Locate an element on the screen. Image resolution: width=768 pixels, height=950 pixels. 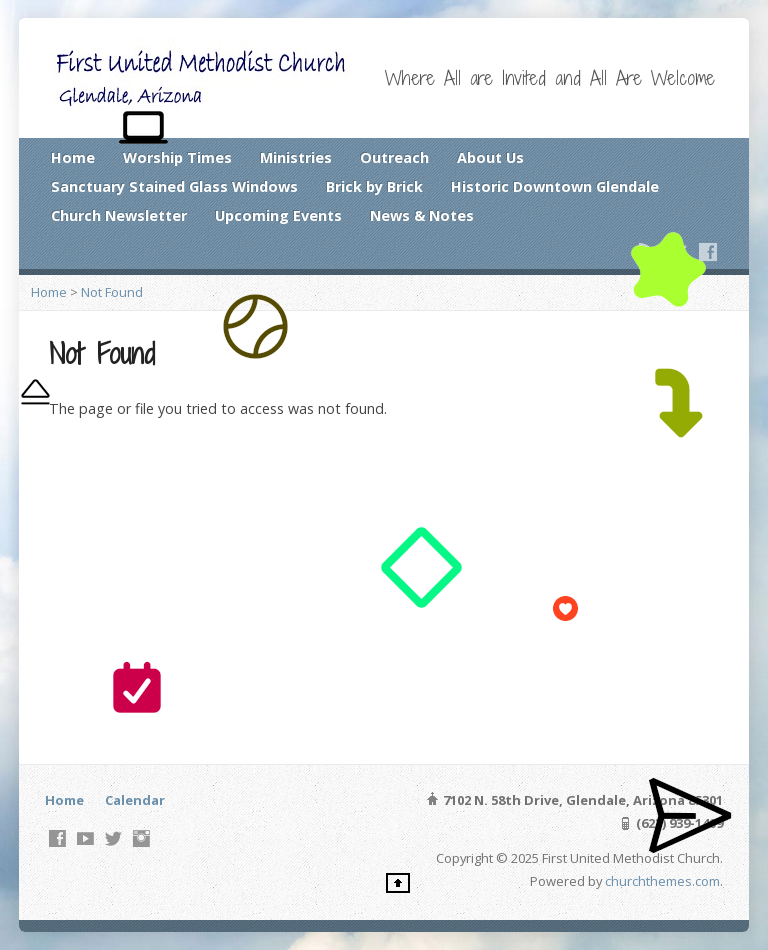
access desktop or computer settings is located at coordinates (143, 127).